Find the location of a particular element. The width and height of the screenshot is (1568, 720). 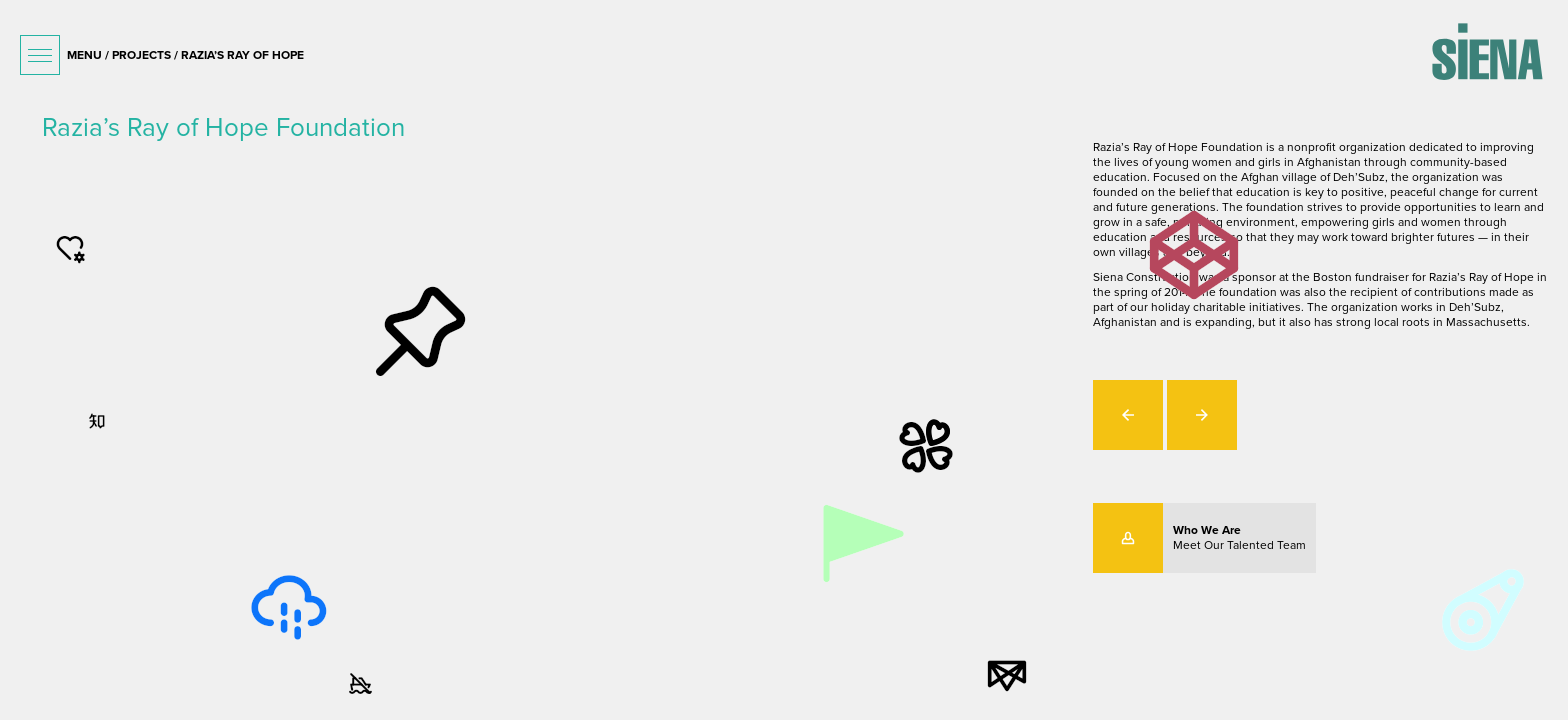

access DC/OS dashboard or services is located at coordinates (1007, 674).